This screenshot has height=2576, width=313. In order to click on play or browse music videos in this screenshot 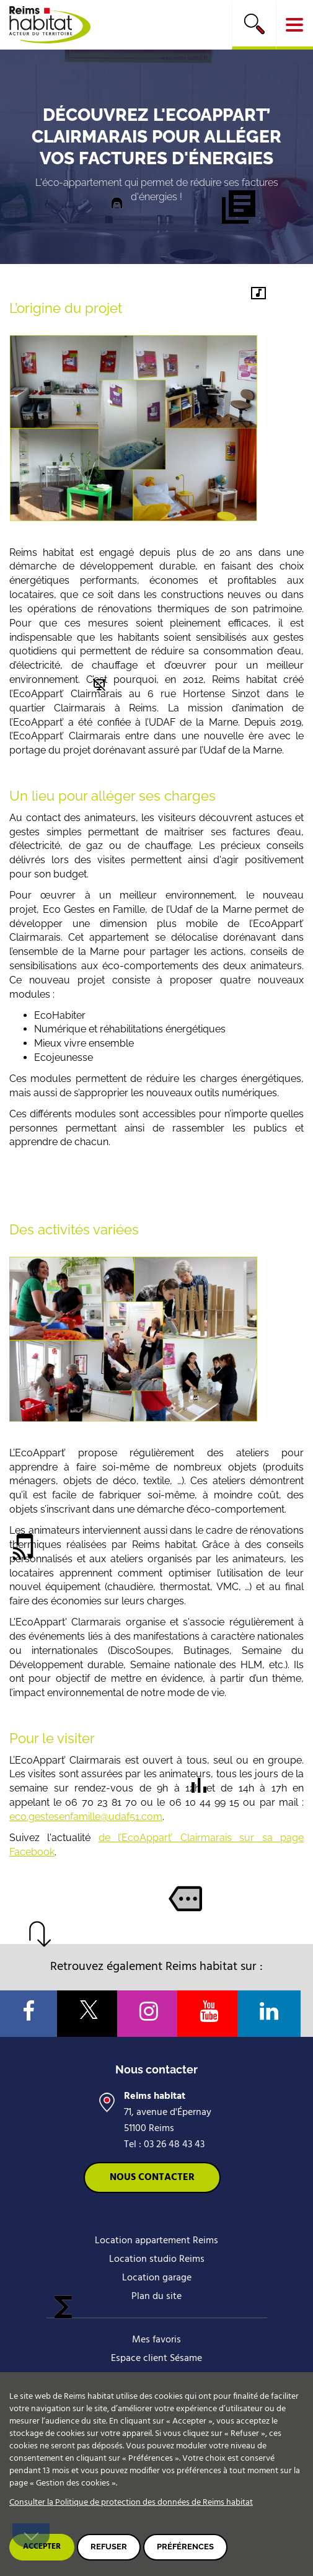, I will do `click(258, 293)`.